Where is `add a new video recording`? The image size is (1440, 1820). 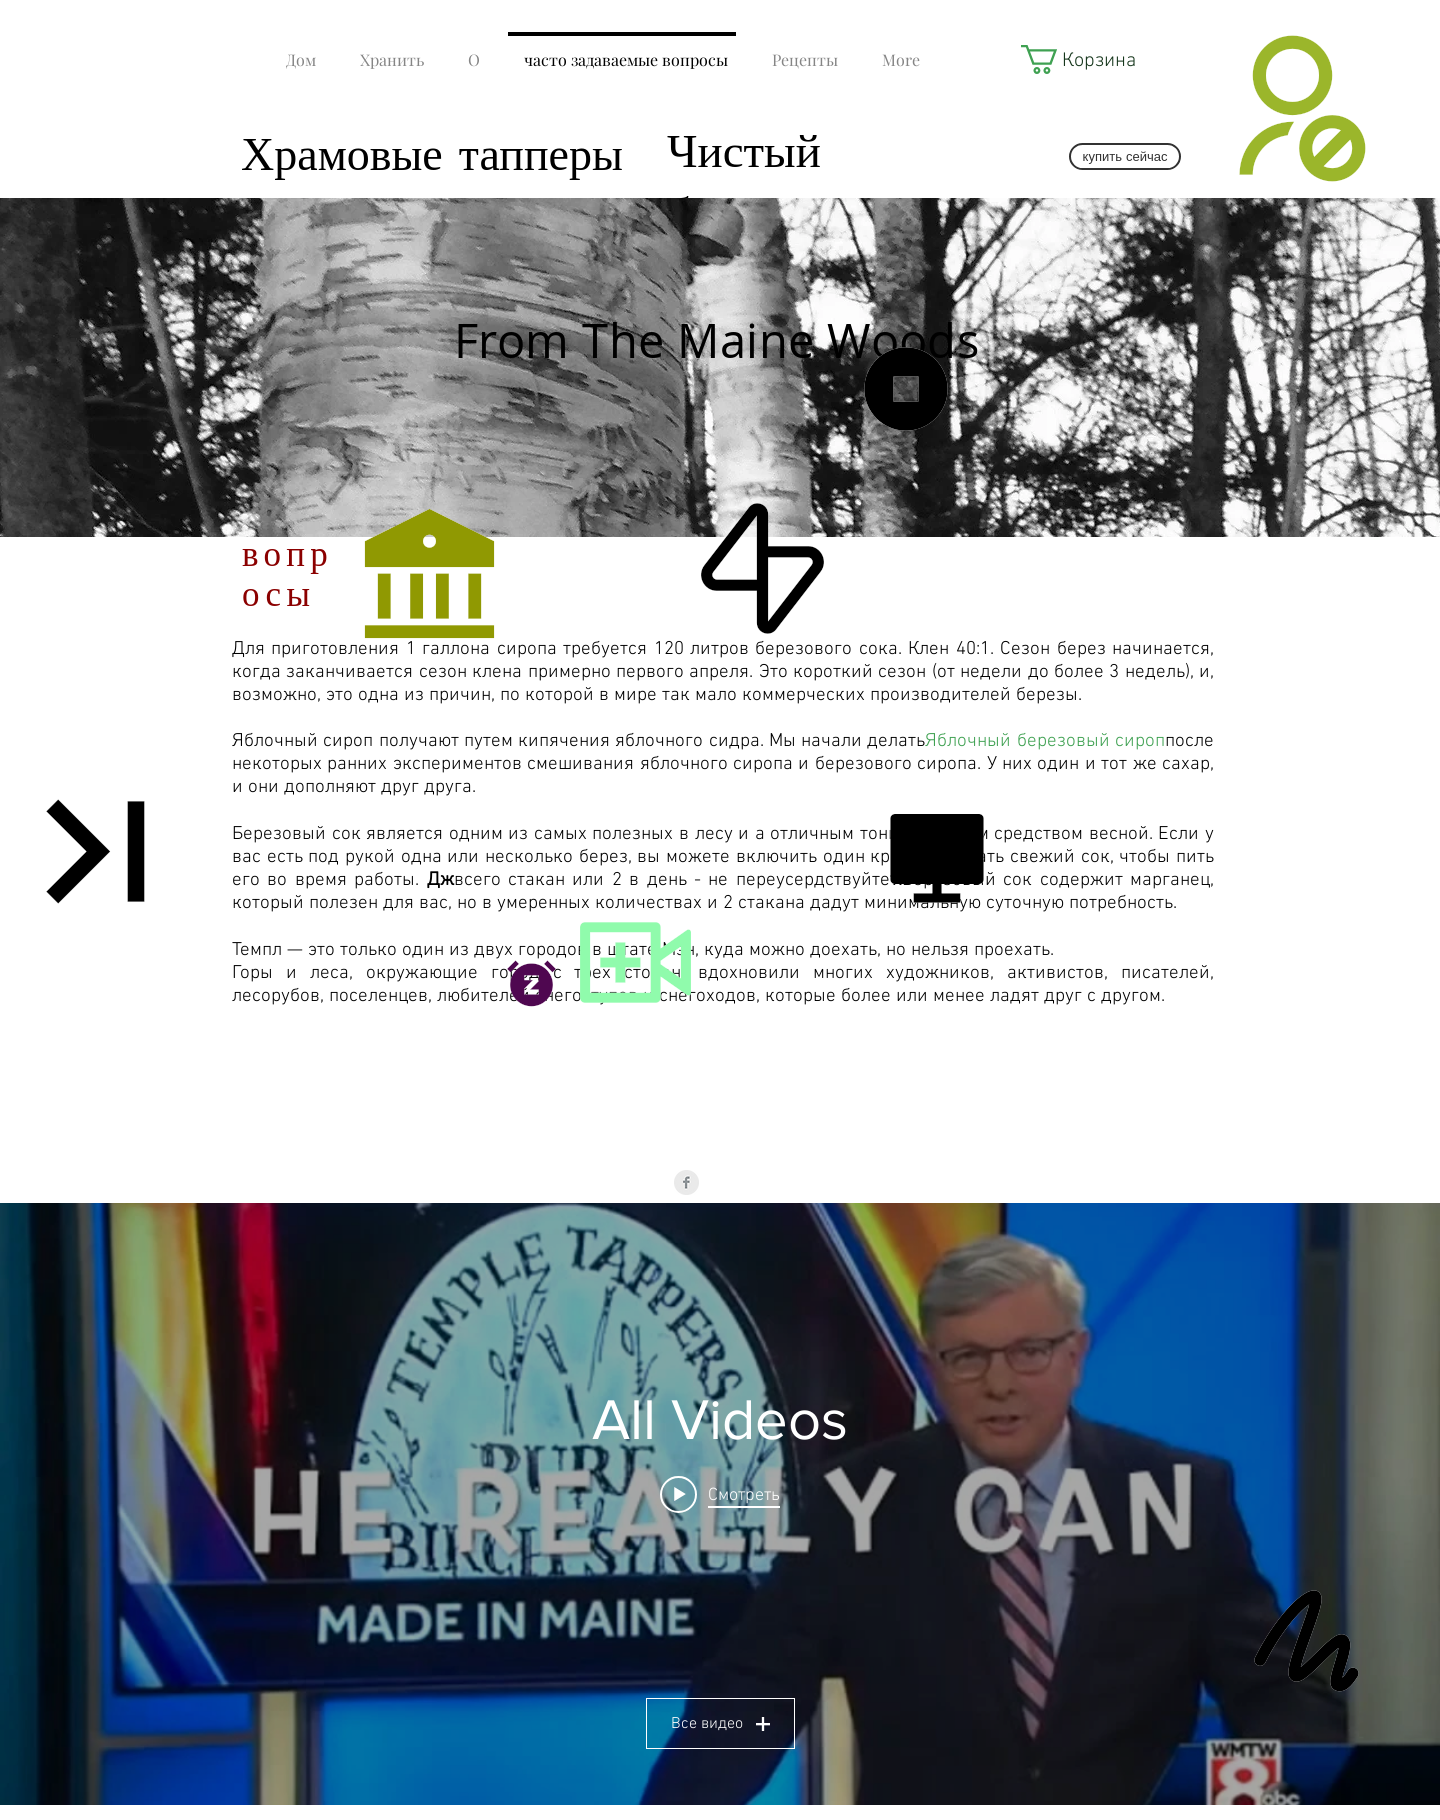 add a new video recording is located at coordinates (635, 962).